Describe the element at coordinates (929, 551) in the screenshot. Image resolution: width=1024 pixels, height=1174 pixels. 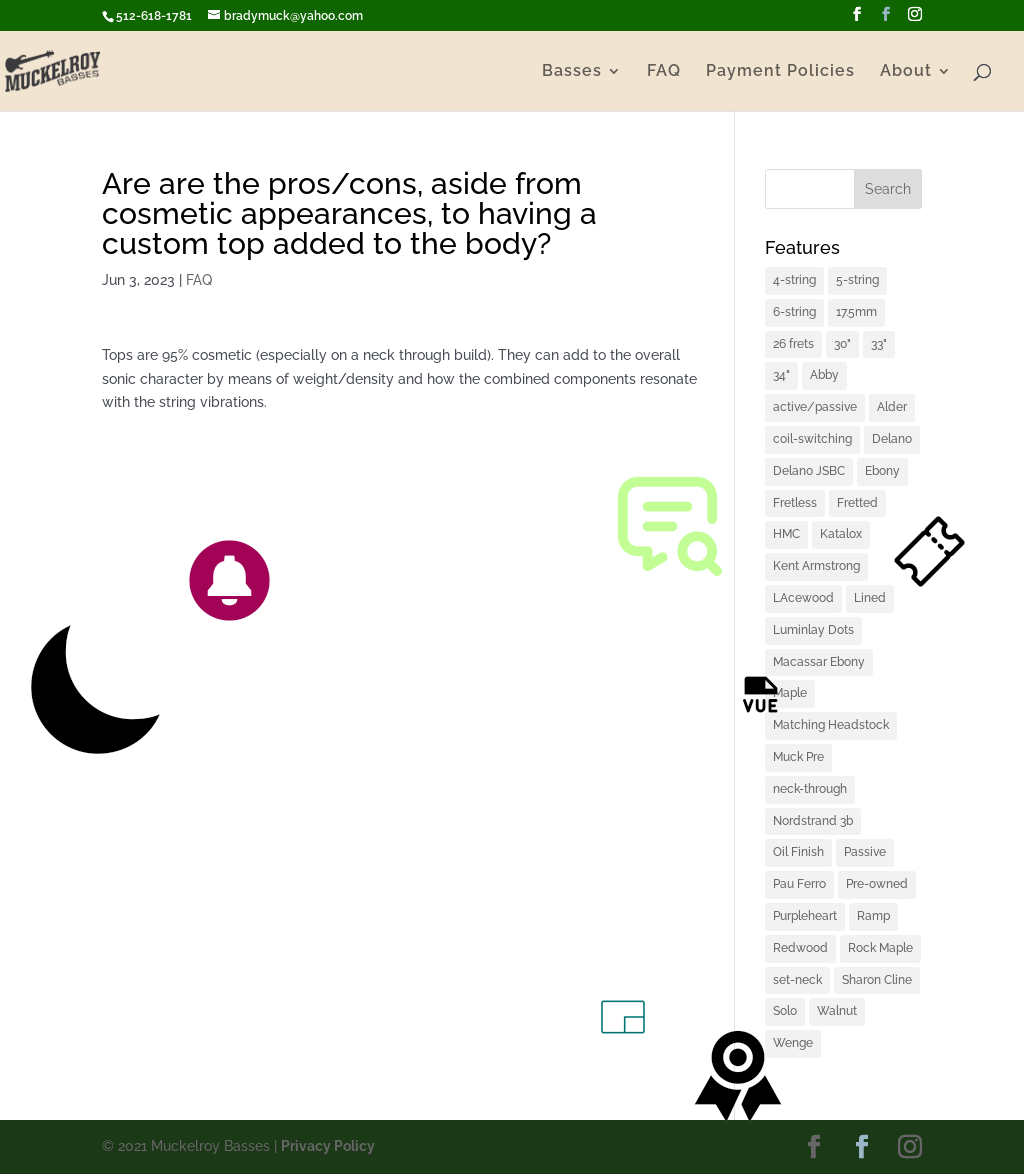
I see `view your tickets or passes` at that location.